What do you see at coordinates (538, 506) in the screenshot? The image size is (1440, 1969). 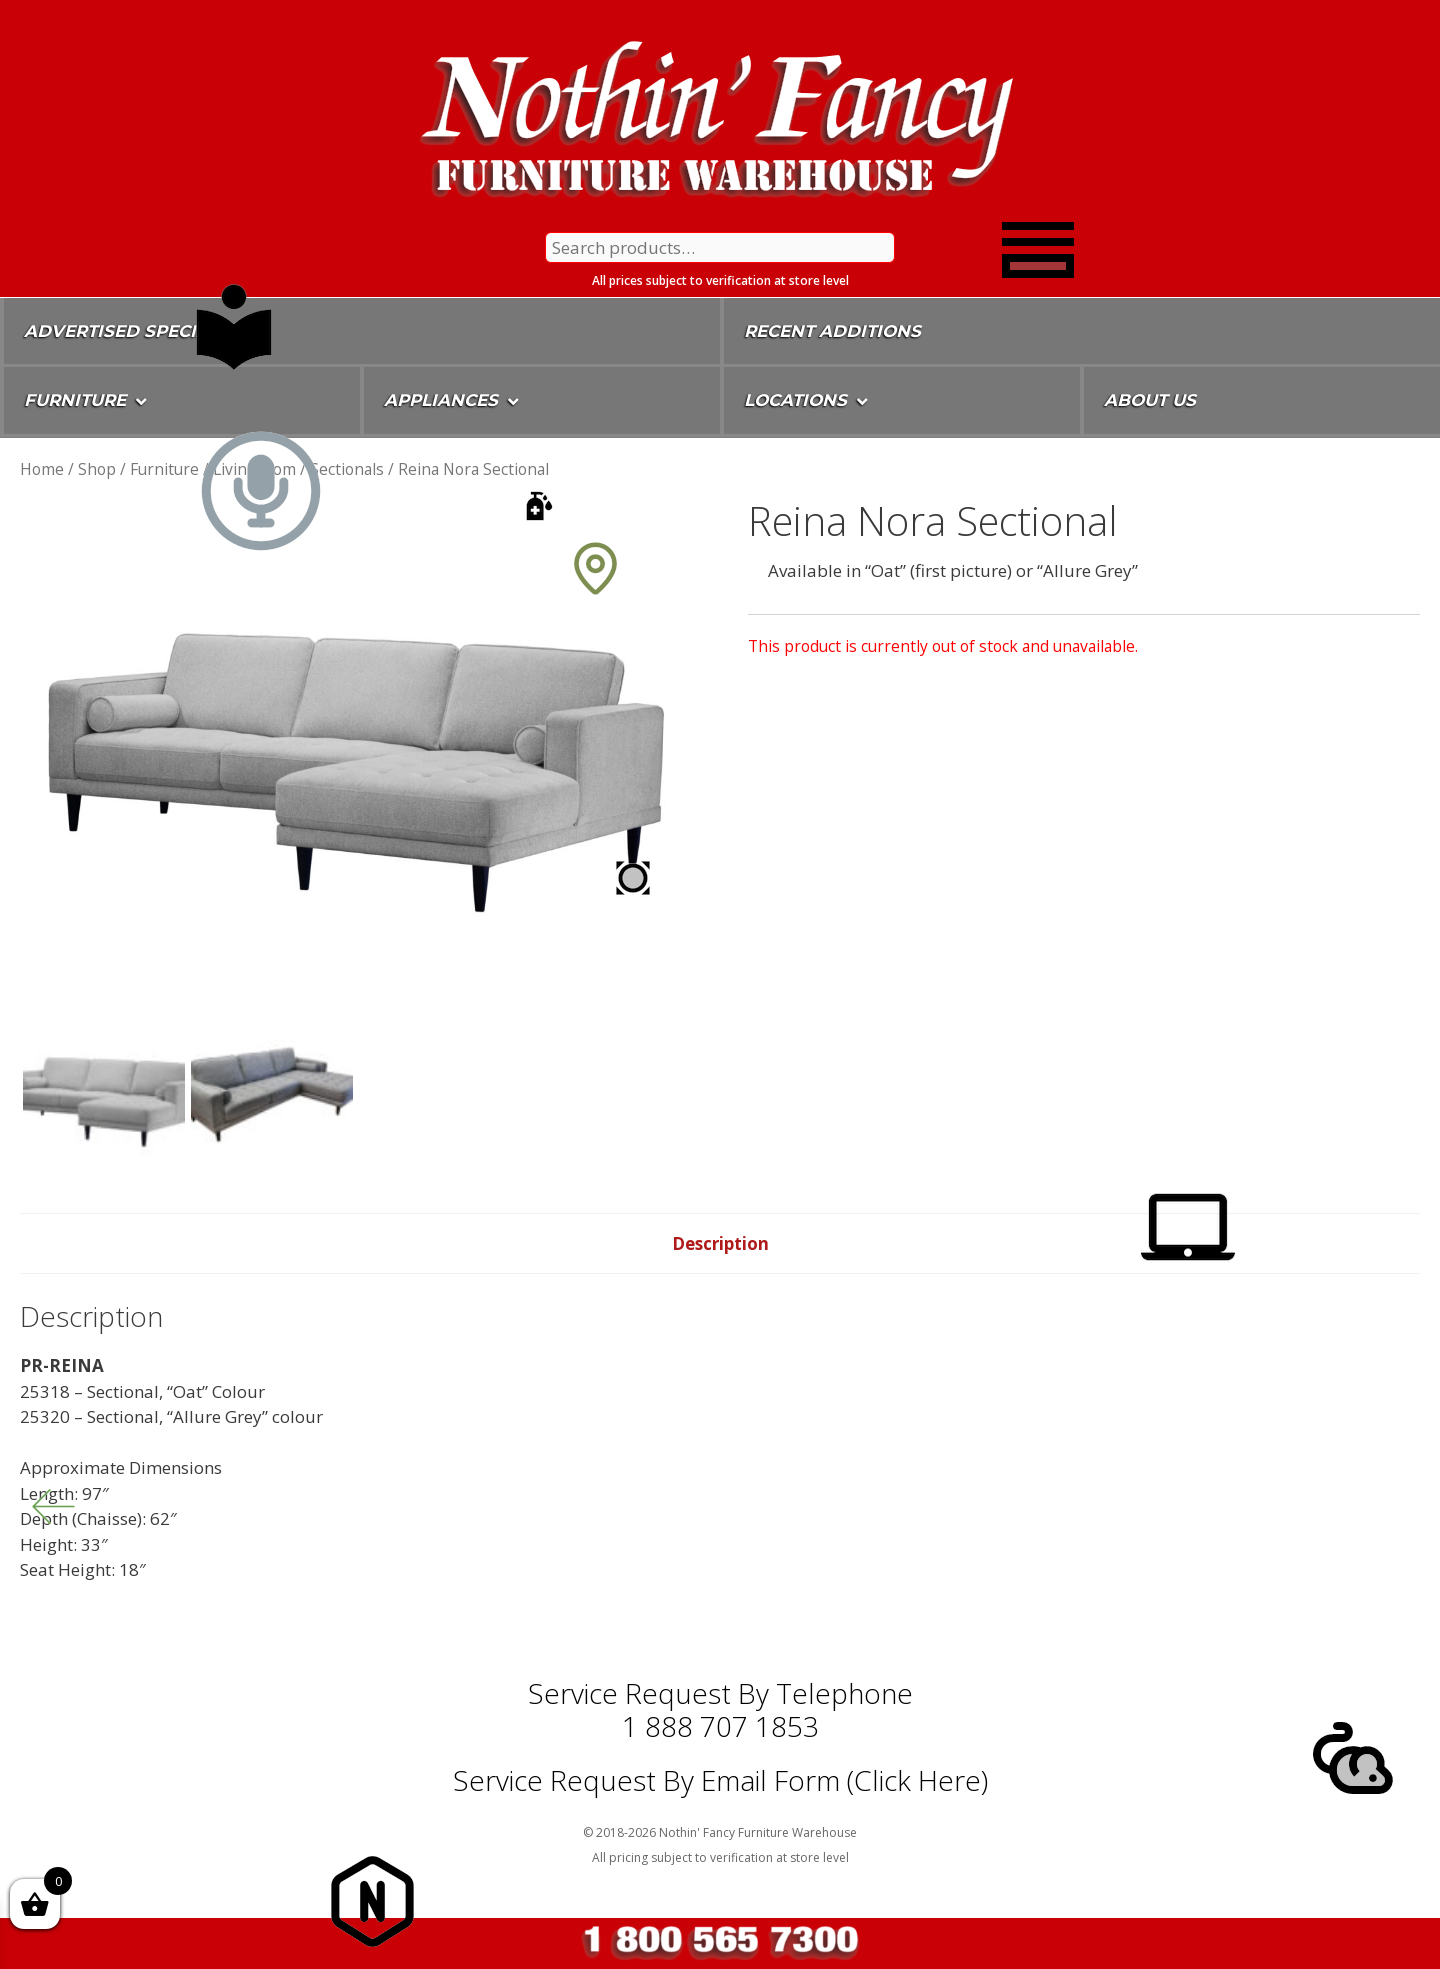 I see `access hand sanitizer station location` at bounding box center [538, 506].